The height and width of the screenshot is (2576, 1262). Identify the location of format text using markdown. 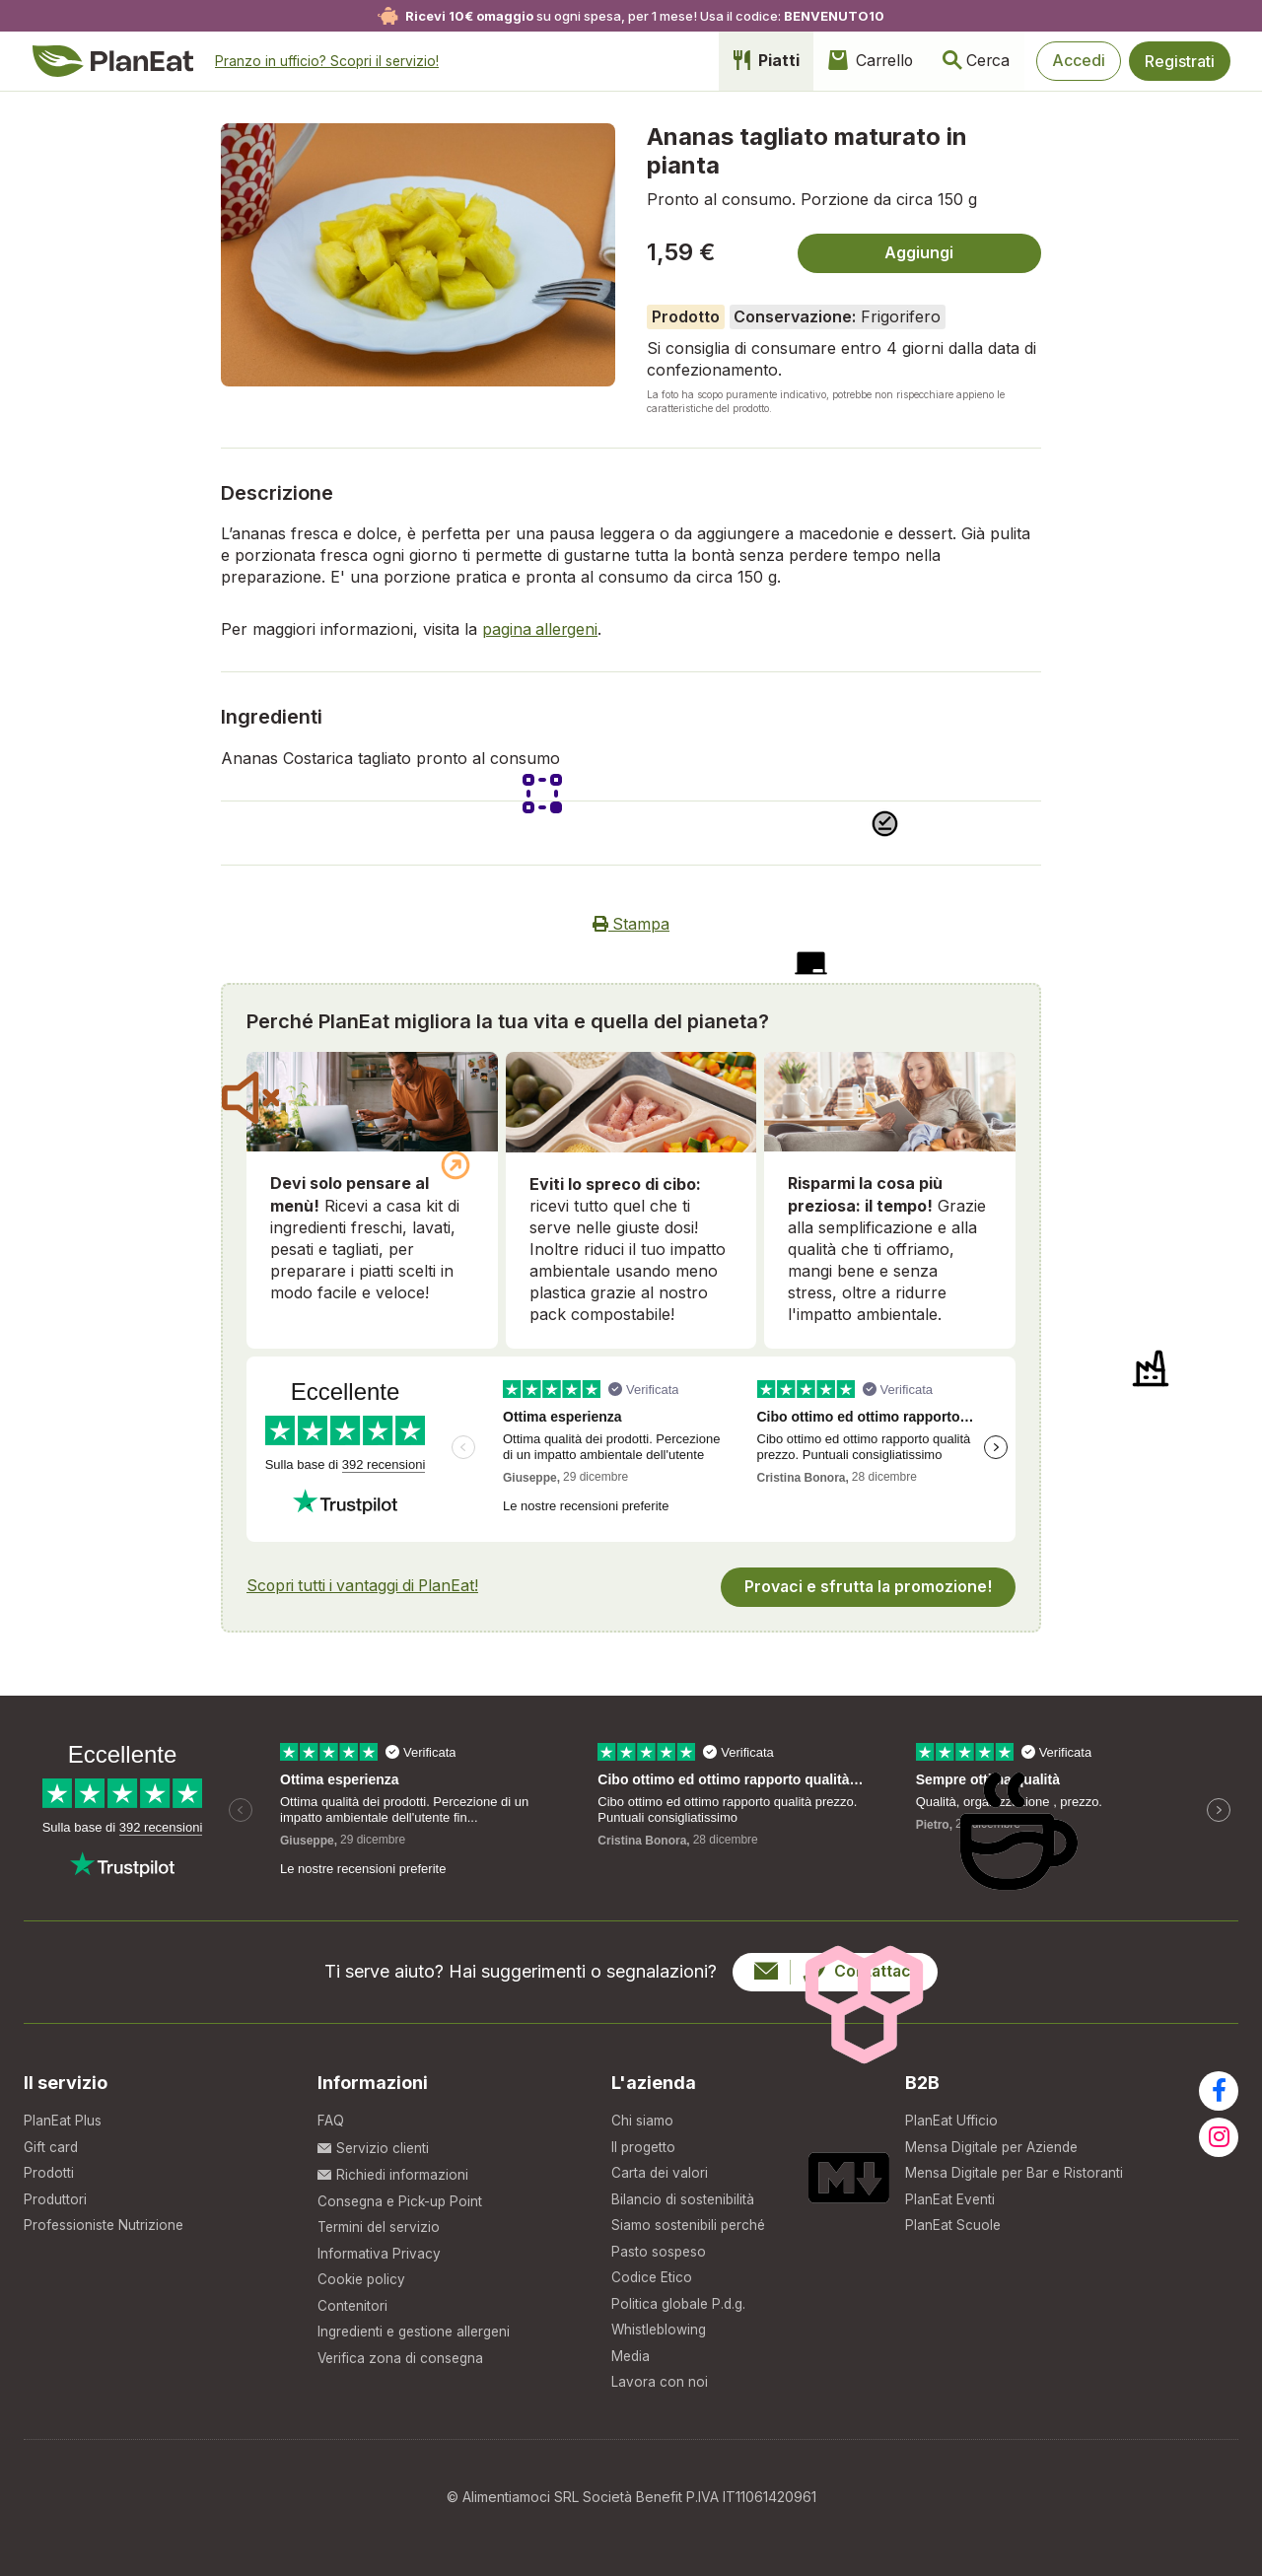
(849, 2178).